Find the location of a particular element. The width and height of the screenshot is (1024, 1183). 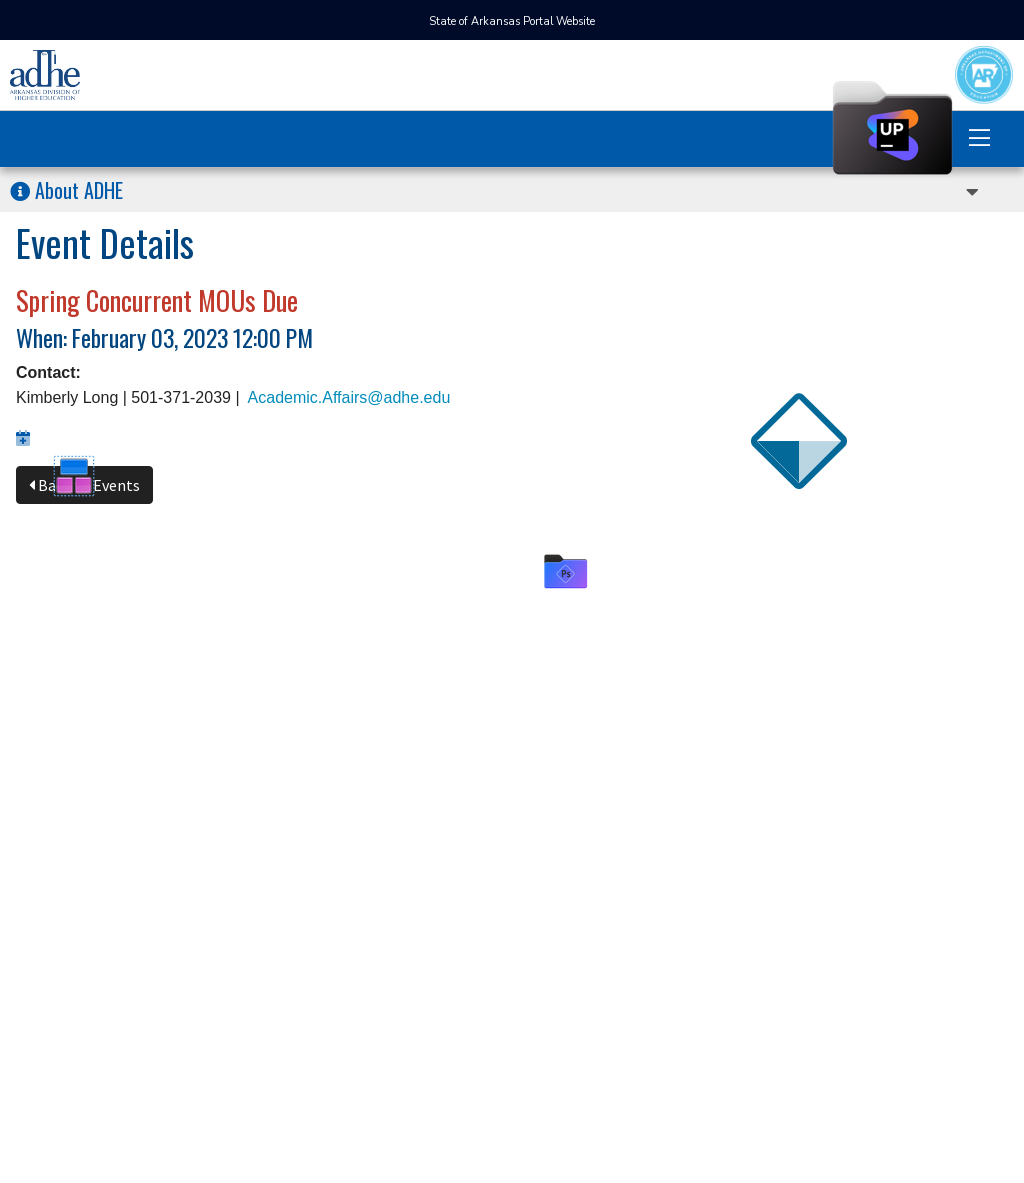

select all items in the current view is located at coordinates (74, 476).